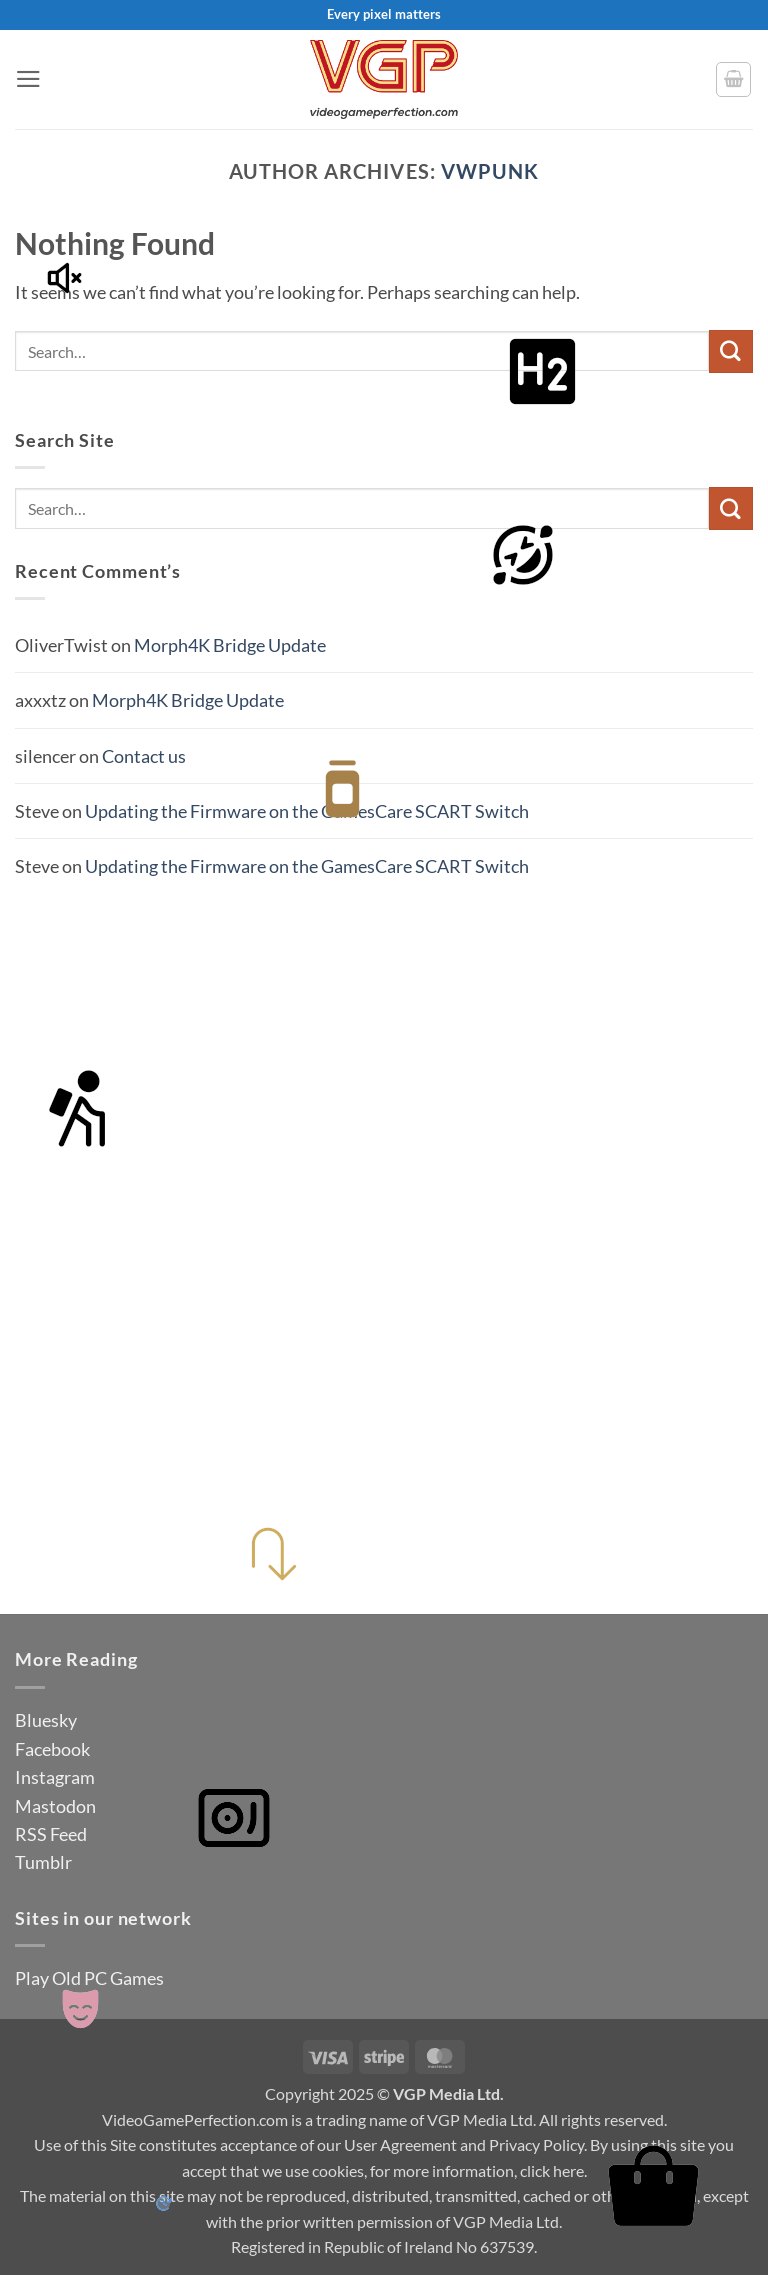 The image size is (768, 2275). What do you see at coordinates (272, 1554) in the screenshot?
I see `redo or repeat last action` at bounding box center [272, 1554].